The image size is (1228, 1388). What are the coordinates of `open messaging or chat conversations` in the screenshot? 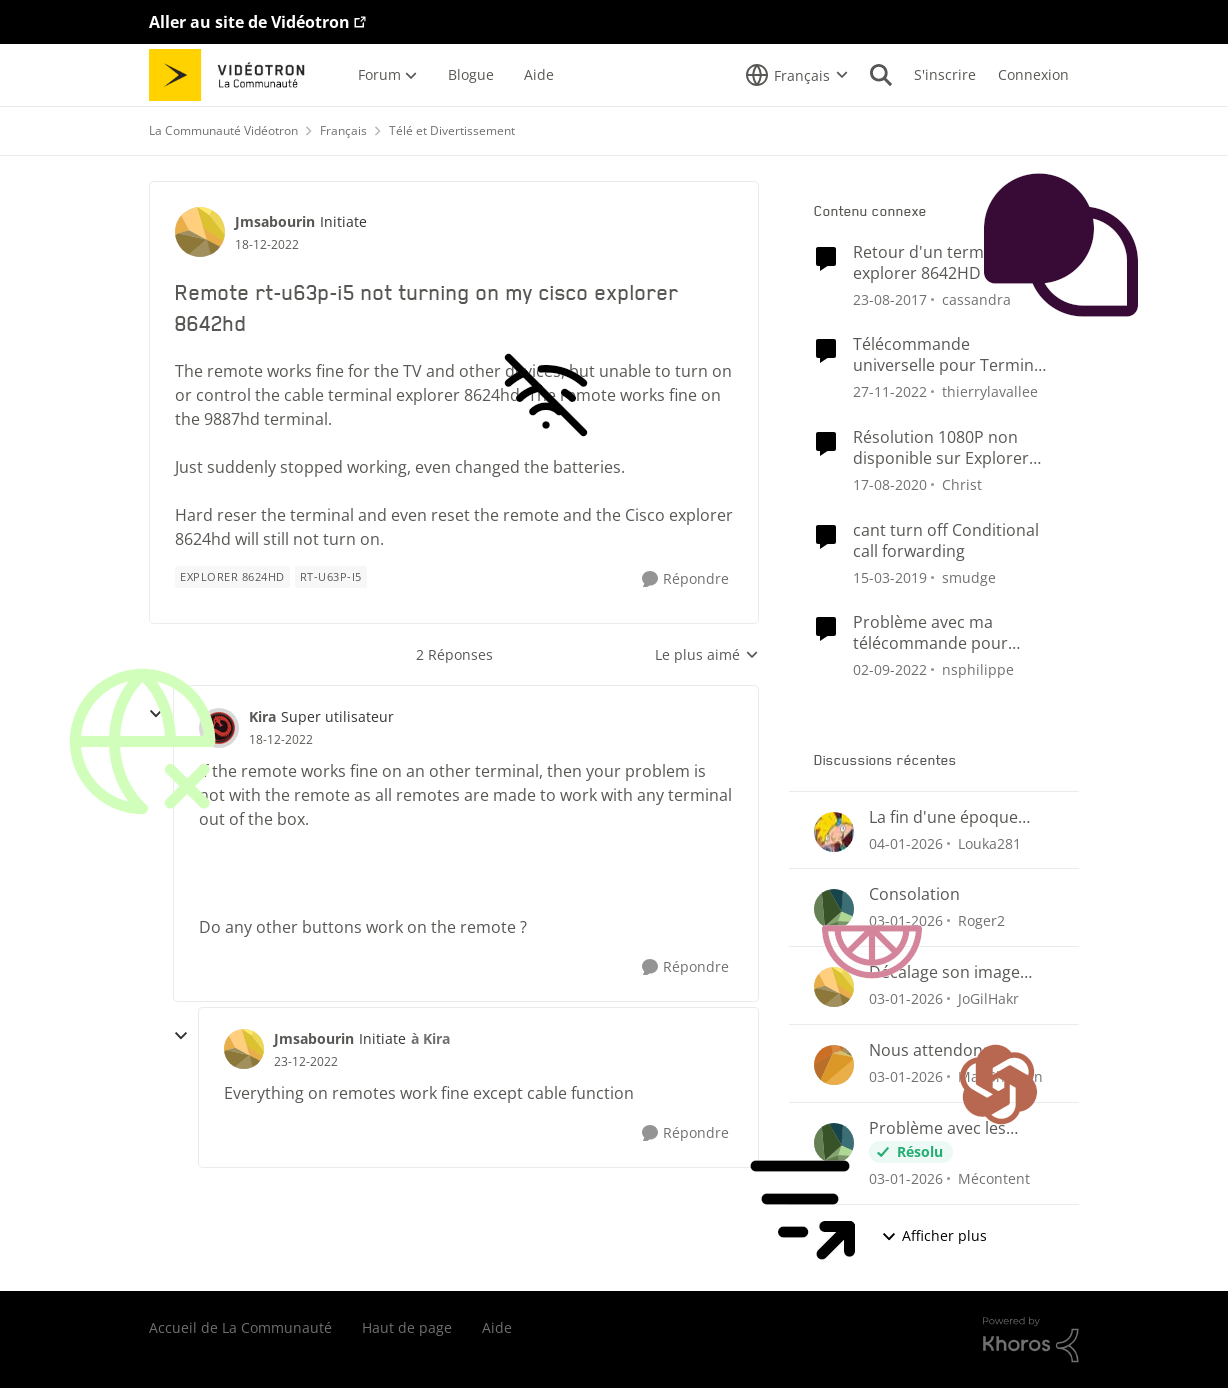 It's located at (1061, 245).